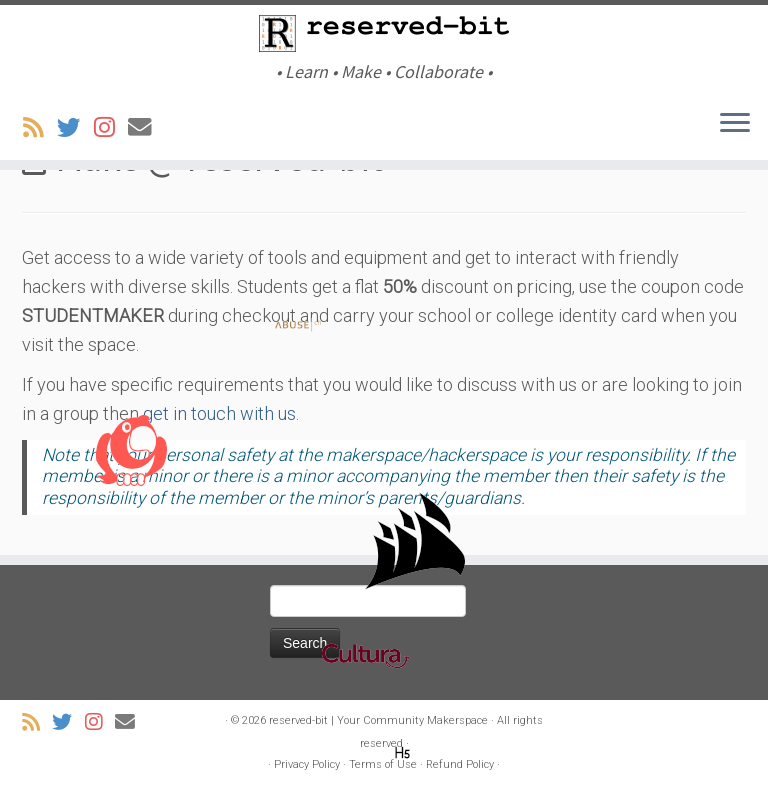 The width and height of the screenshot is (768, 789). What do you see at coordinates (131, 450) in the screenshot?
I see `themeisle brand logo` at bounding box center [131, 450].